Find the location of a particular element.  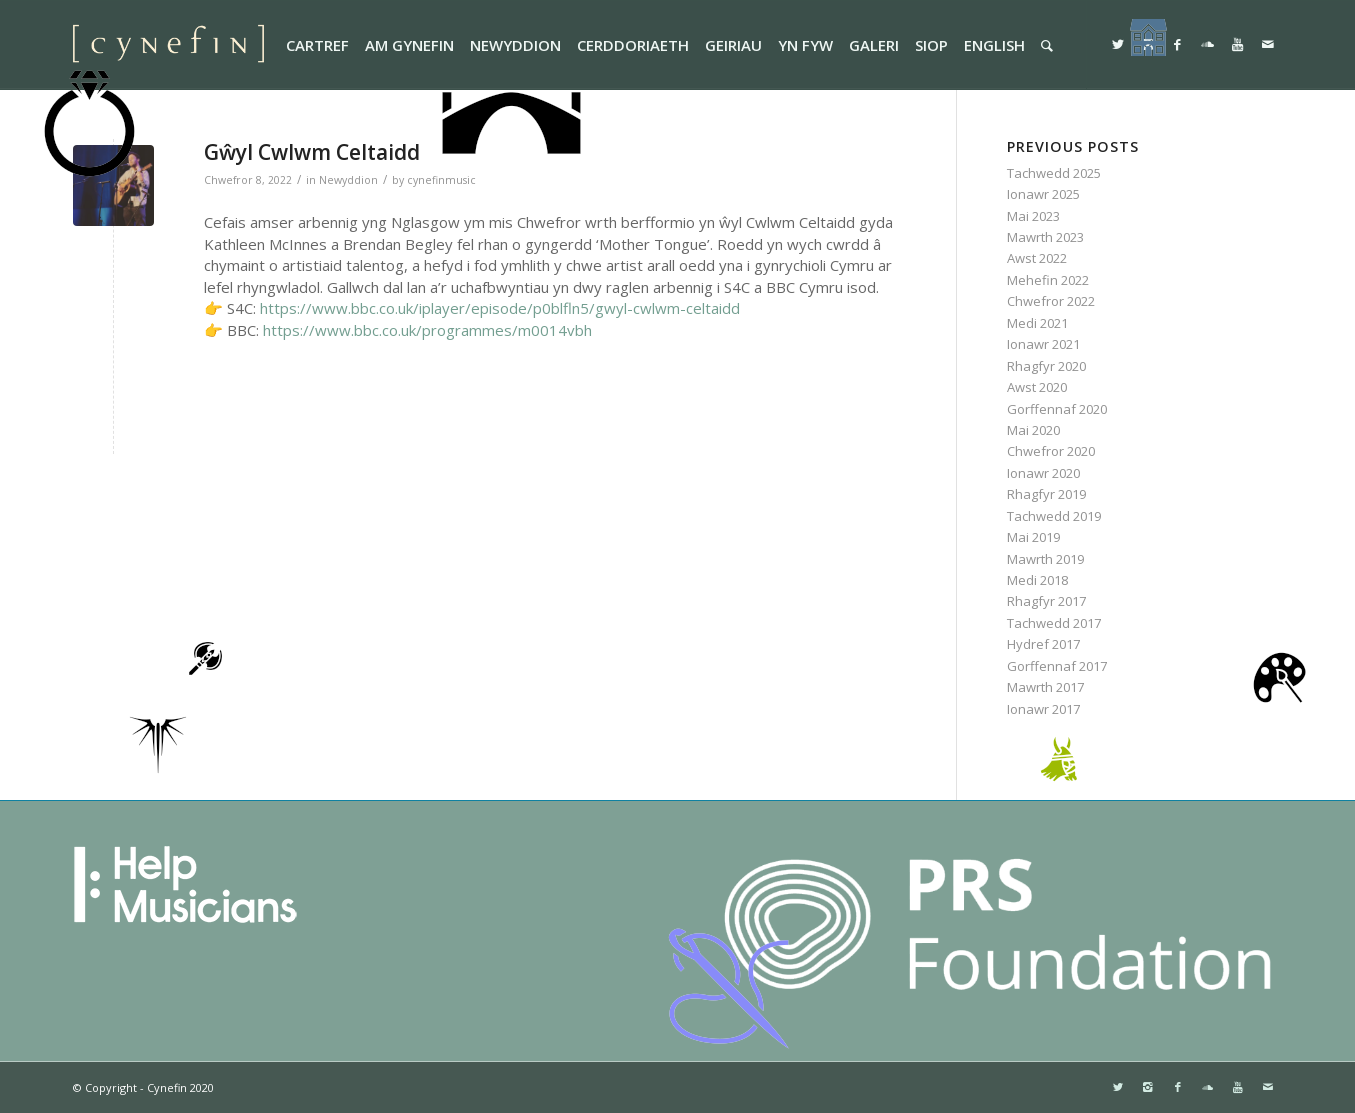

navigate to home screen is located at coordinates (1148, 37).